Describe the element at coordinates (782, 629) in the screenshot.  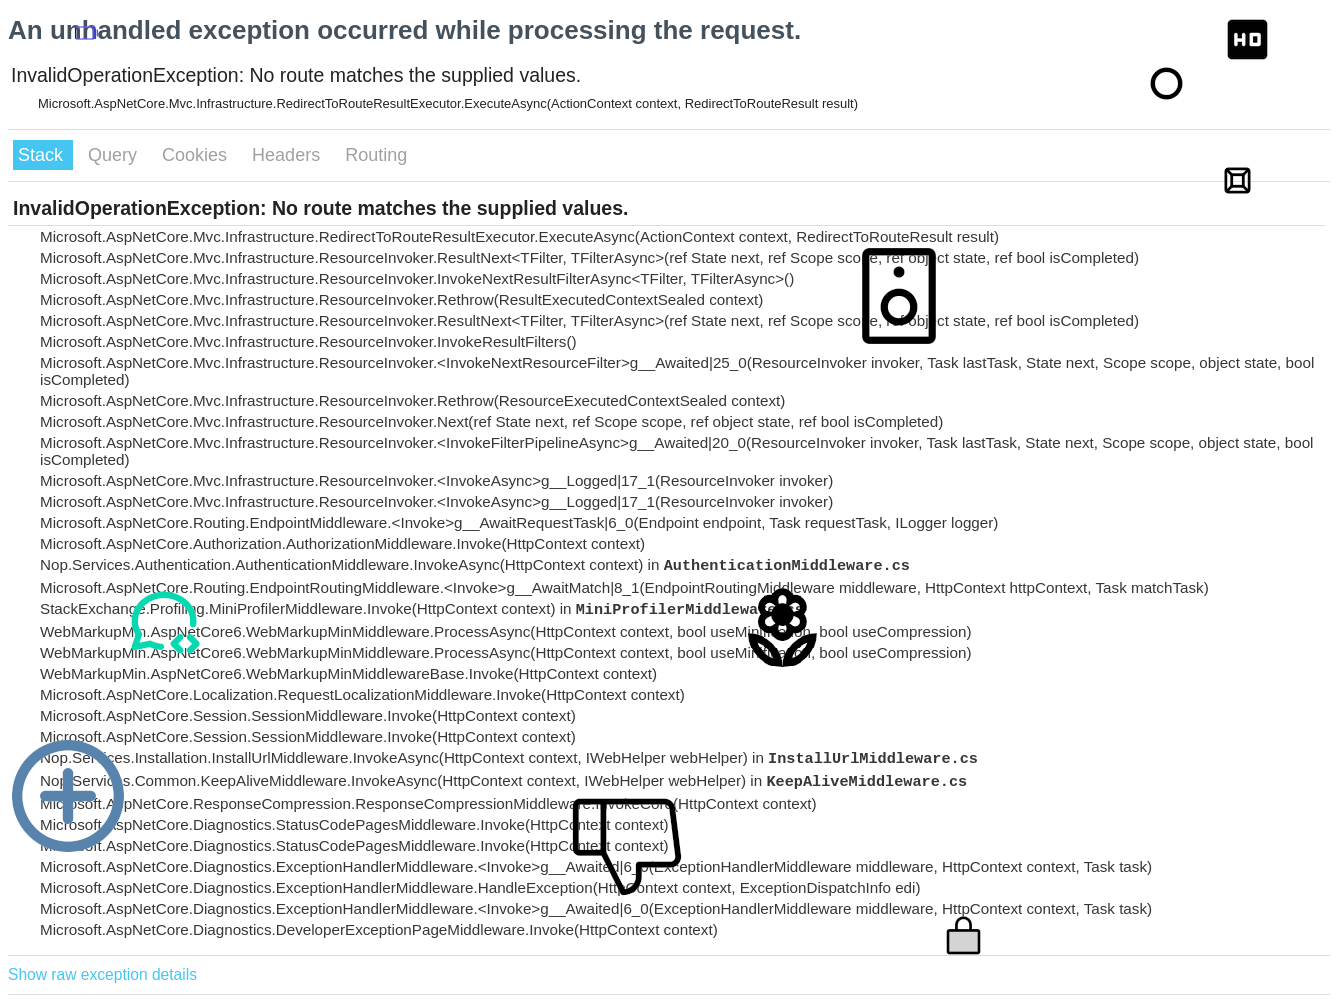
I see `find nearby florists or flower shops` at that location.